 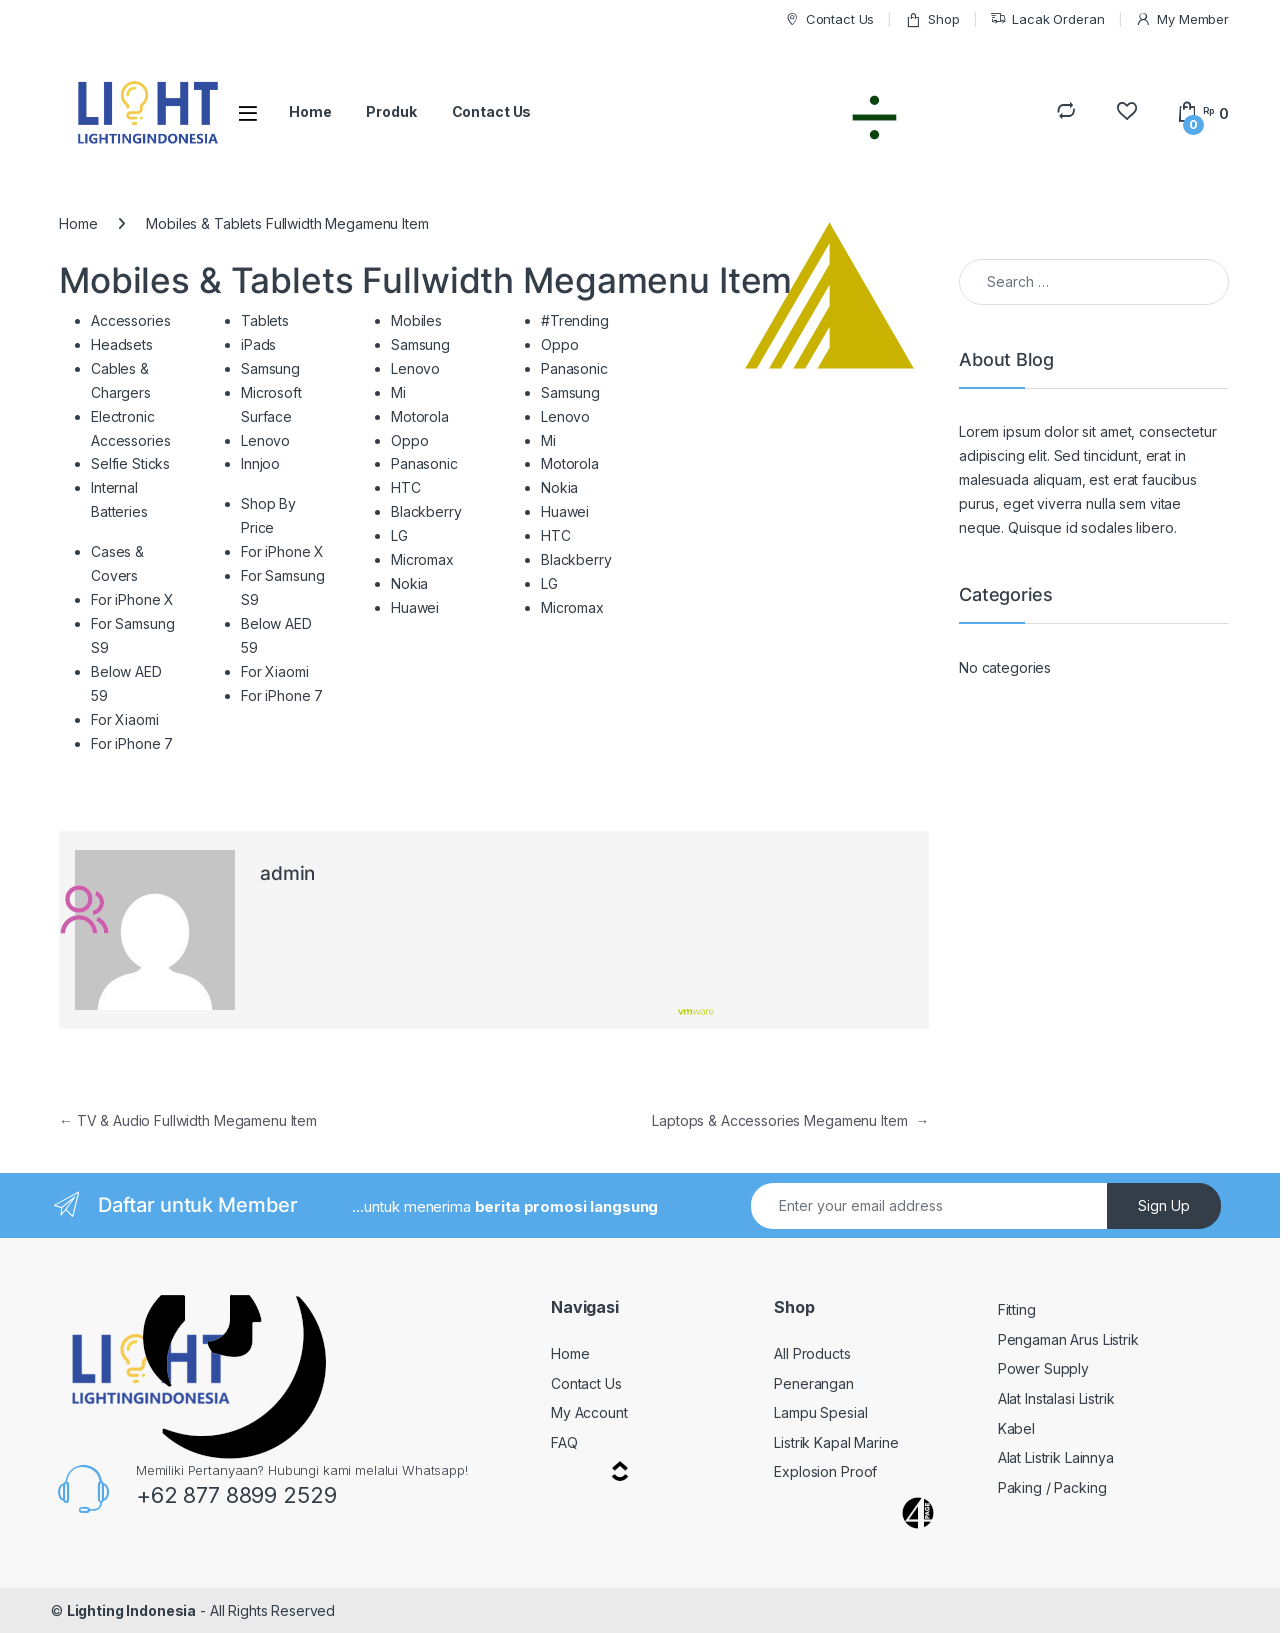 I want to click on open clickup app, so click(x=620, y=1471).